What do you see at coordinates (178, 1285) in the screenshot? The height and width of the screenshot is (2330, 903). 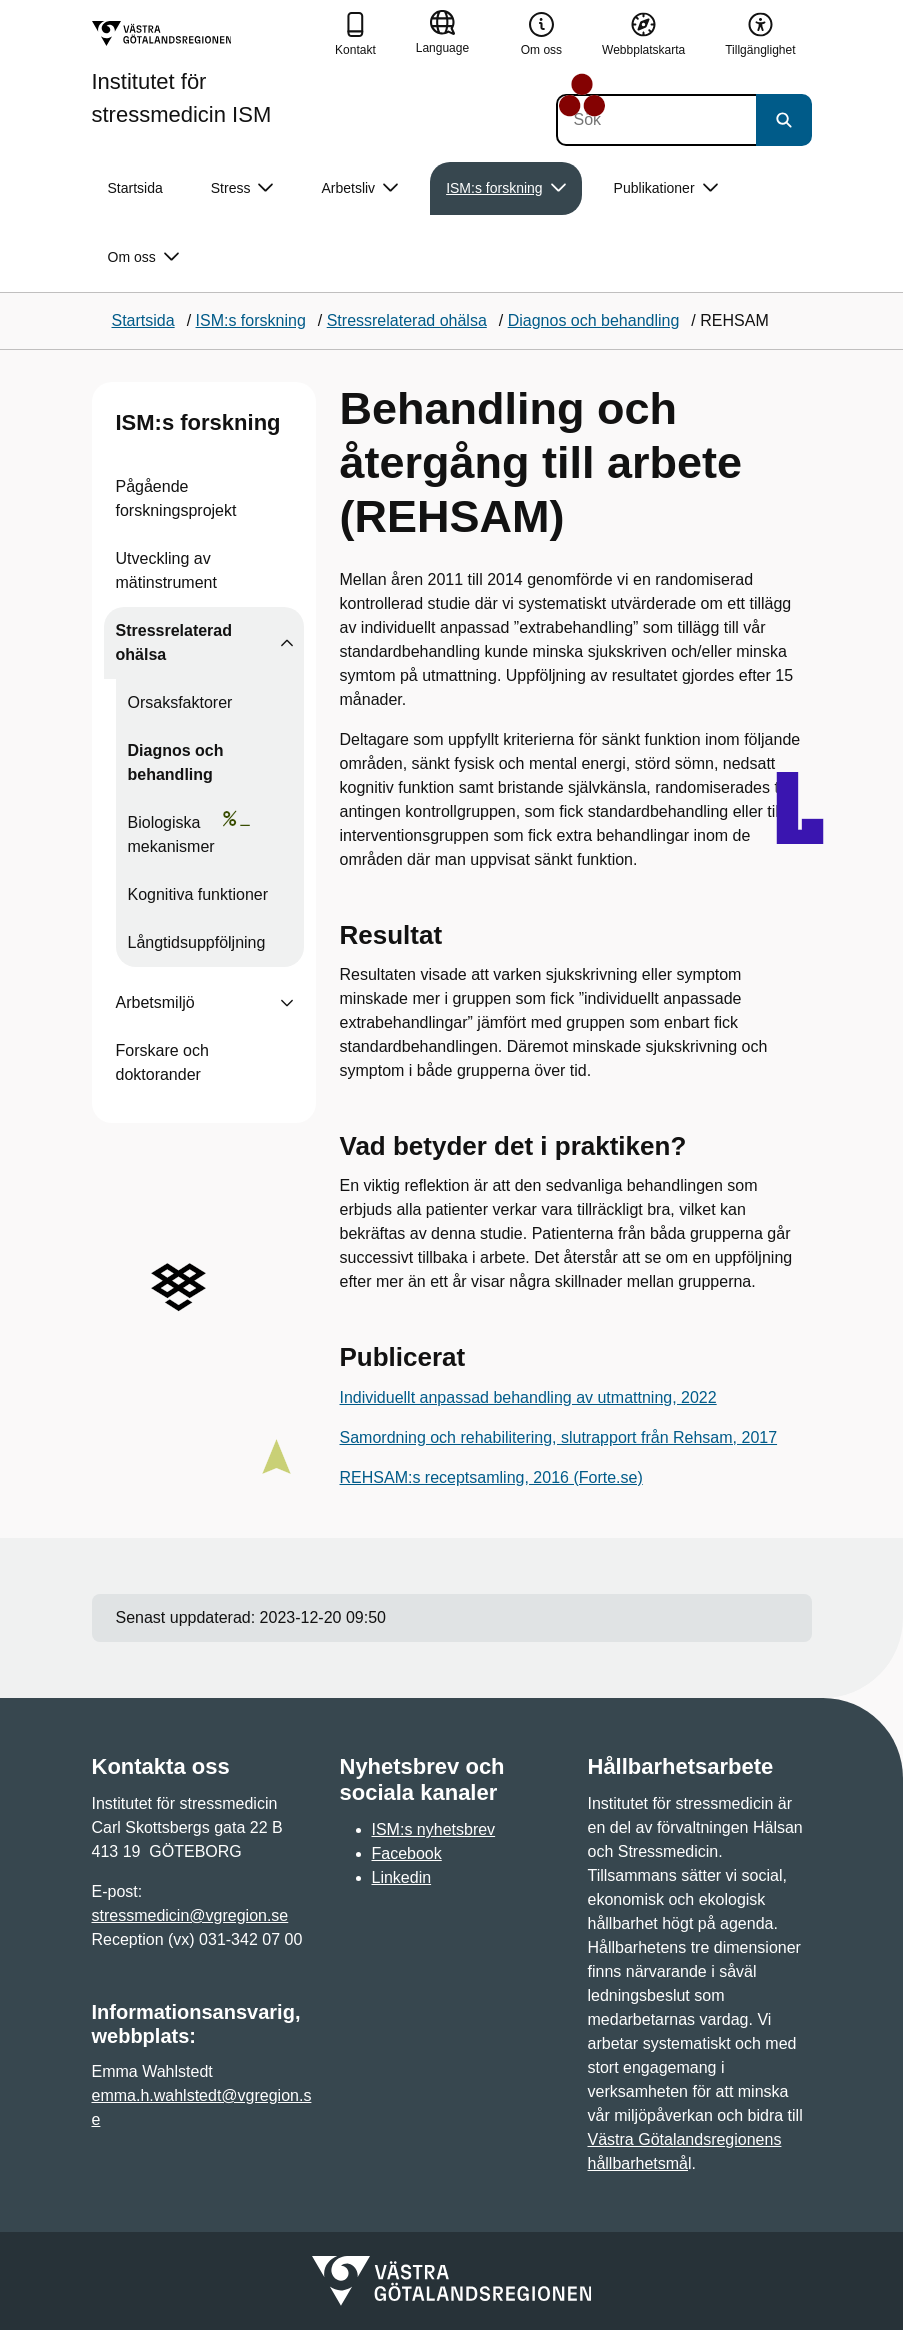 I see `open dropbox app` at bounding box center [178, 1285].